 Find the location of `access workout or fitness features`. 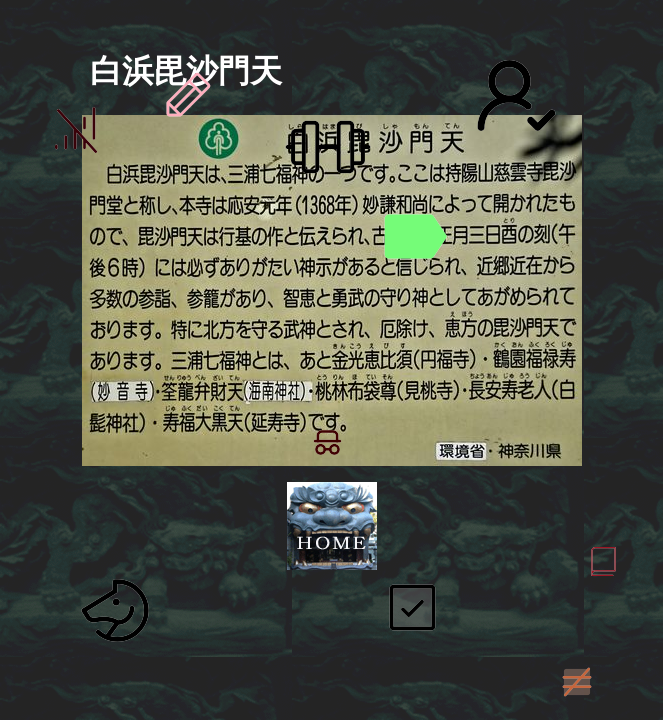

access workout or fitness features is located at coordinates (328, 147).